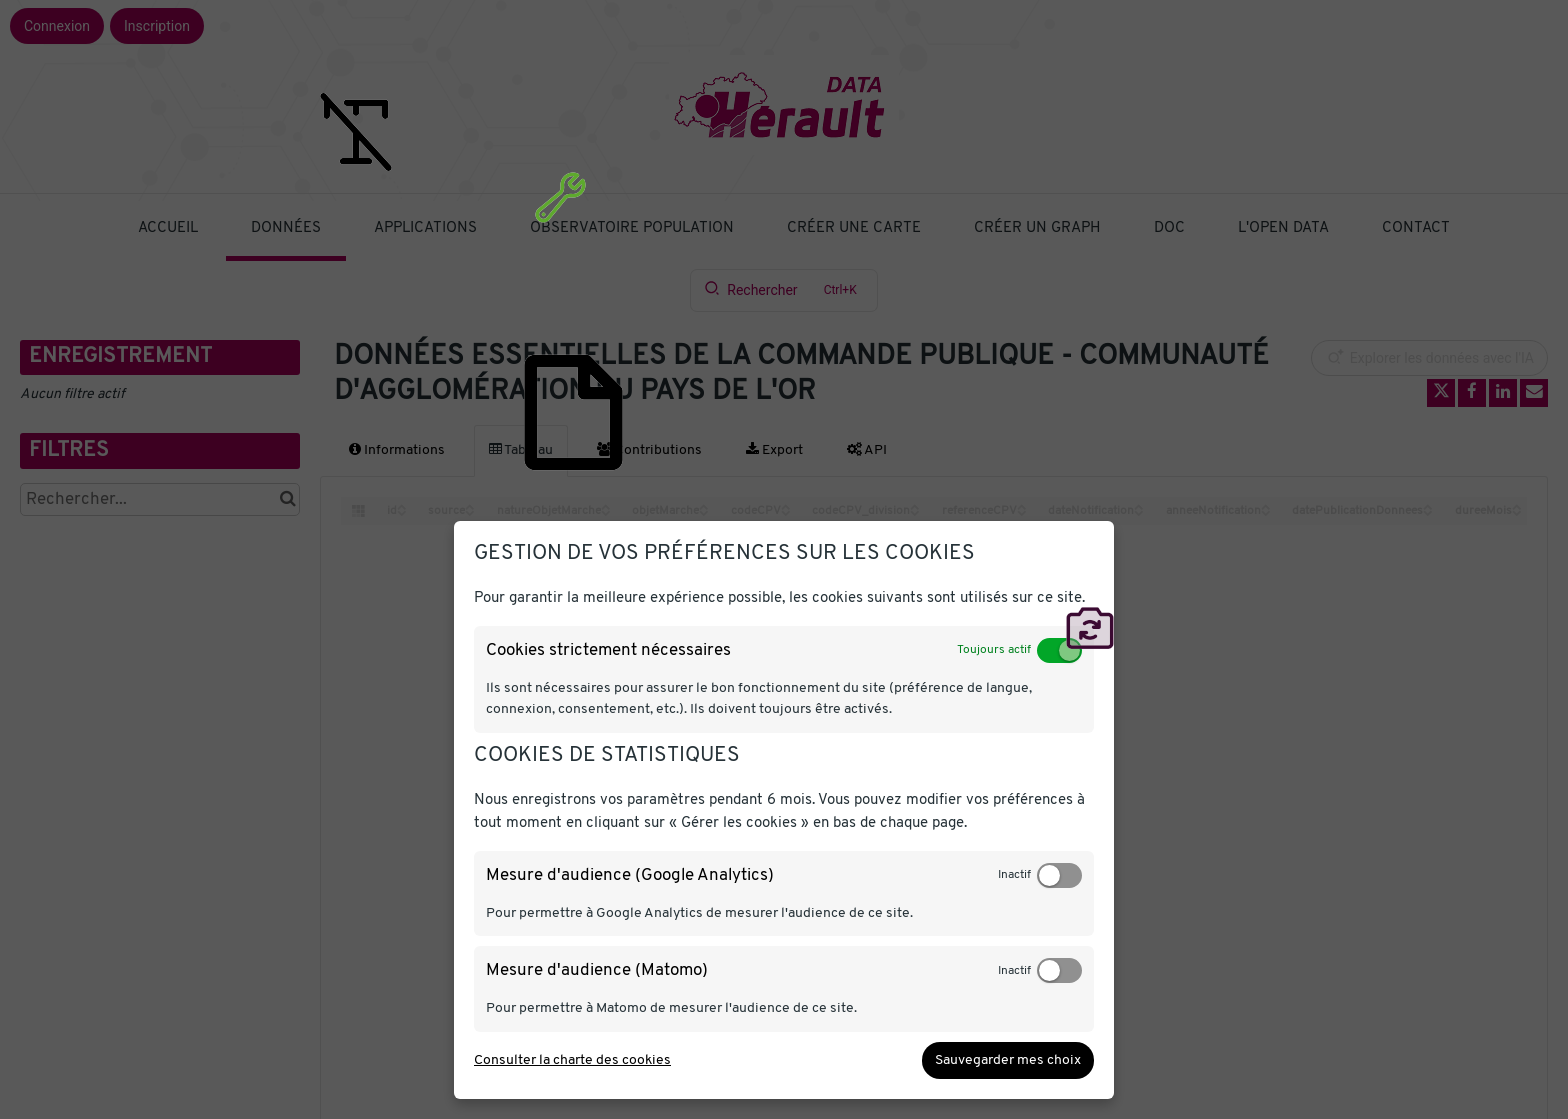 This screenshot has height=1119, width=1568. I want to click on access settings or configuration options, so click(560, 197).